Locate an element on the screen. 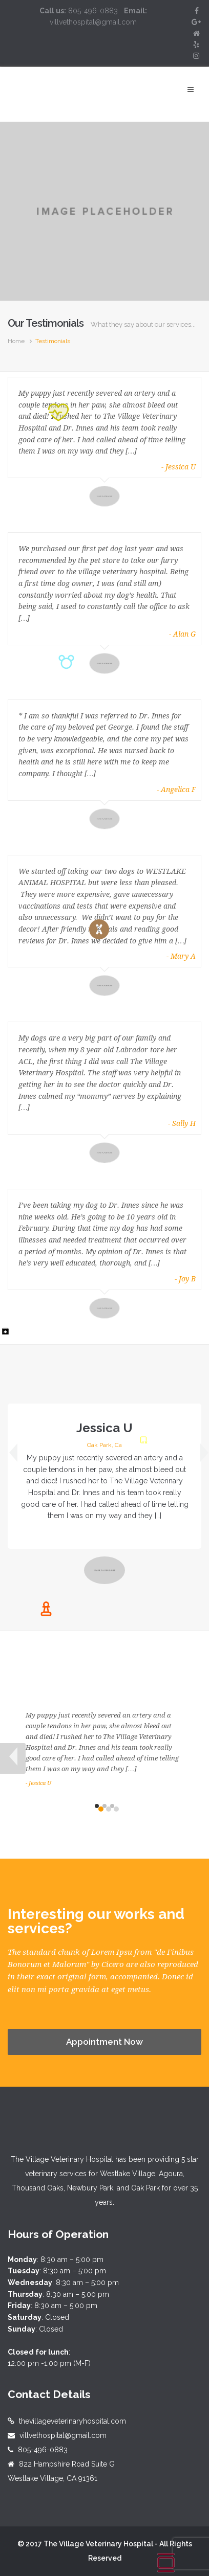 Image resolution: width=209 pixels, height=2576 pixels. play chess or board games is located at coordinates (46, 1609).